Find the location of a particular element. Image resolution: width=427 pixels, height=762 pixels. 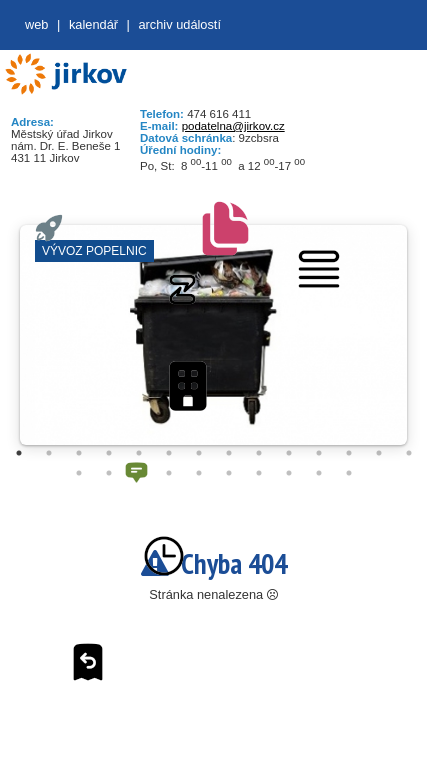

request a refund for a purchase is located at coordinates (88, 662).